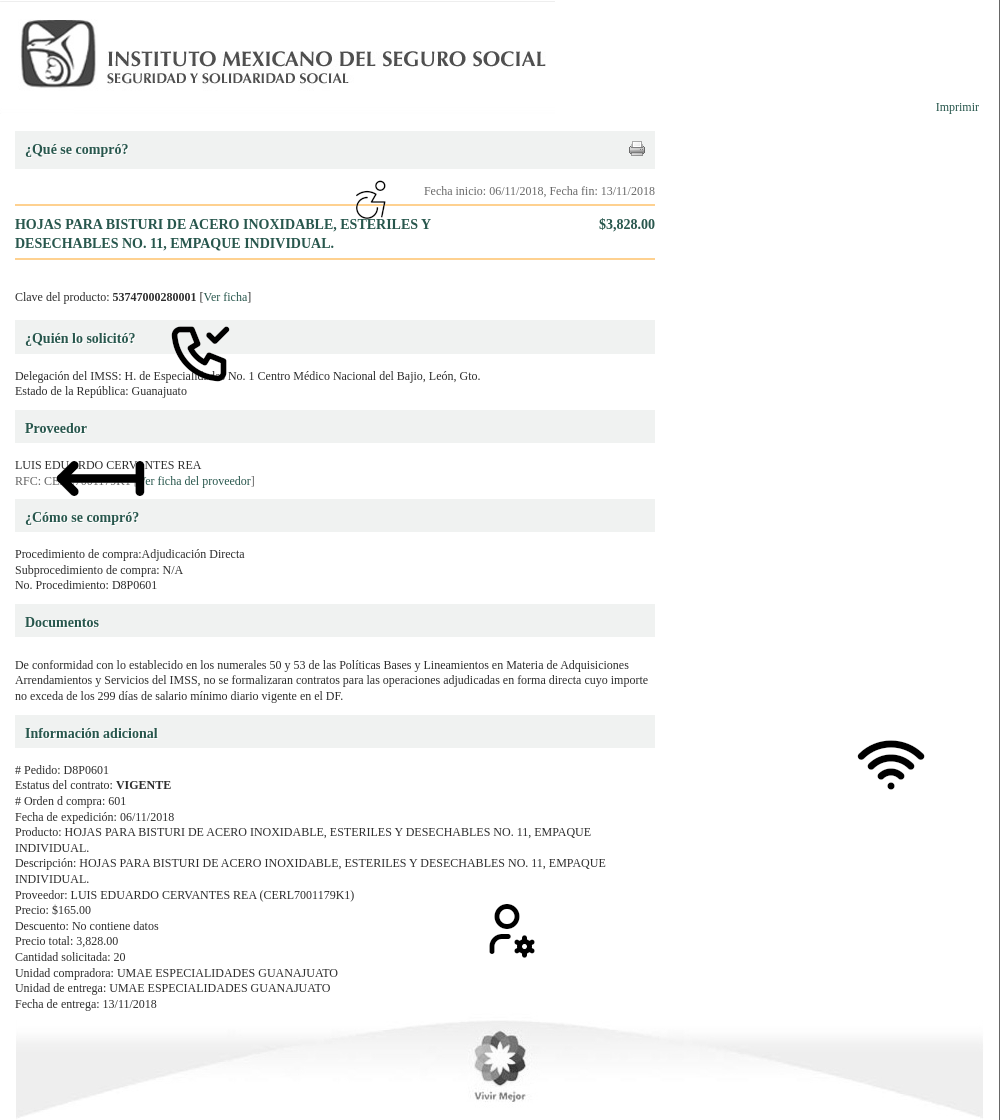 The height and width of the screenshot is (1120, 1000). Describe the element at coordinates (507, 929) in the screenshot. I see `access user settings or preferences` at that location.